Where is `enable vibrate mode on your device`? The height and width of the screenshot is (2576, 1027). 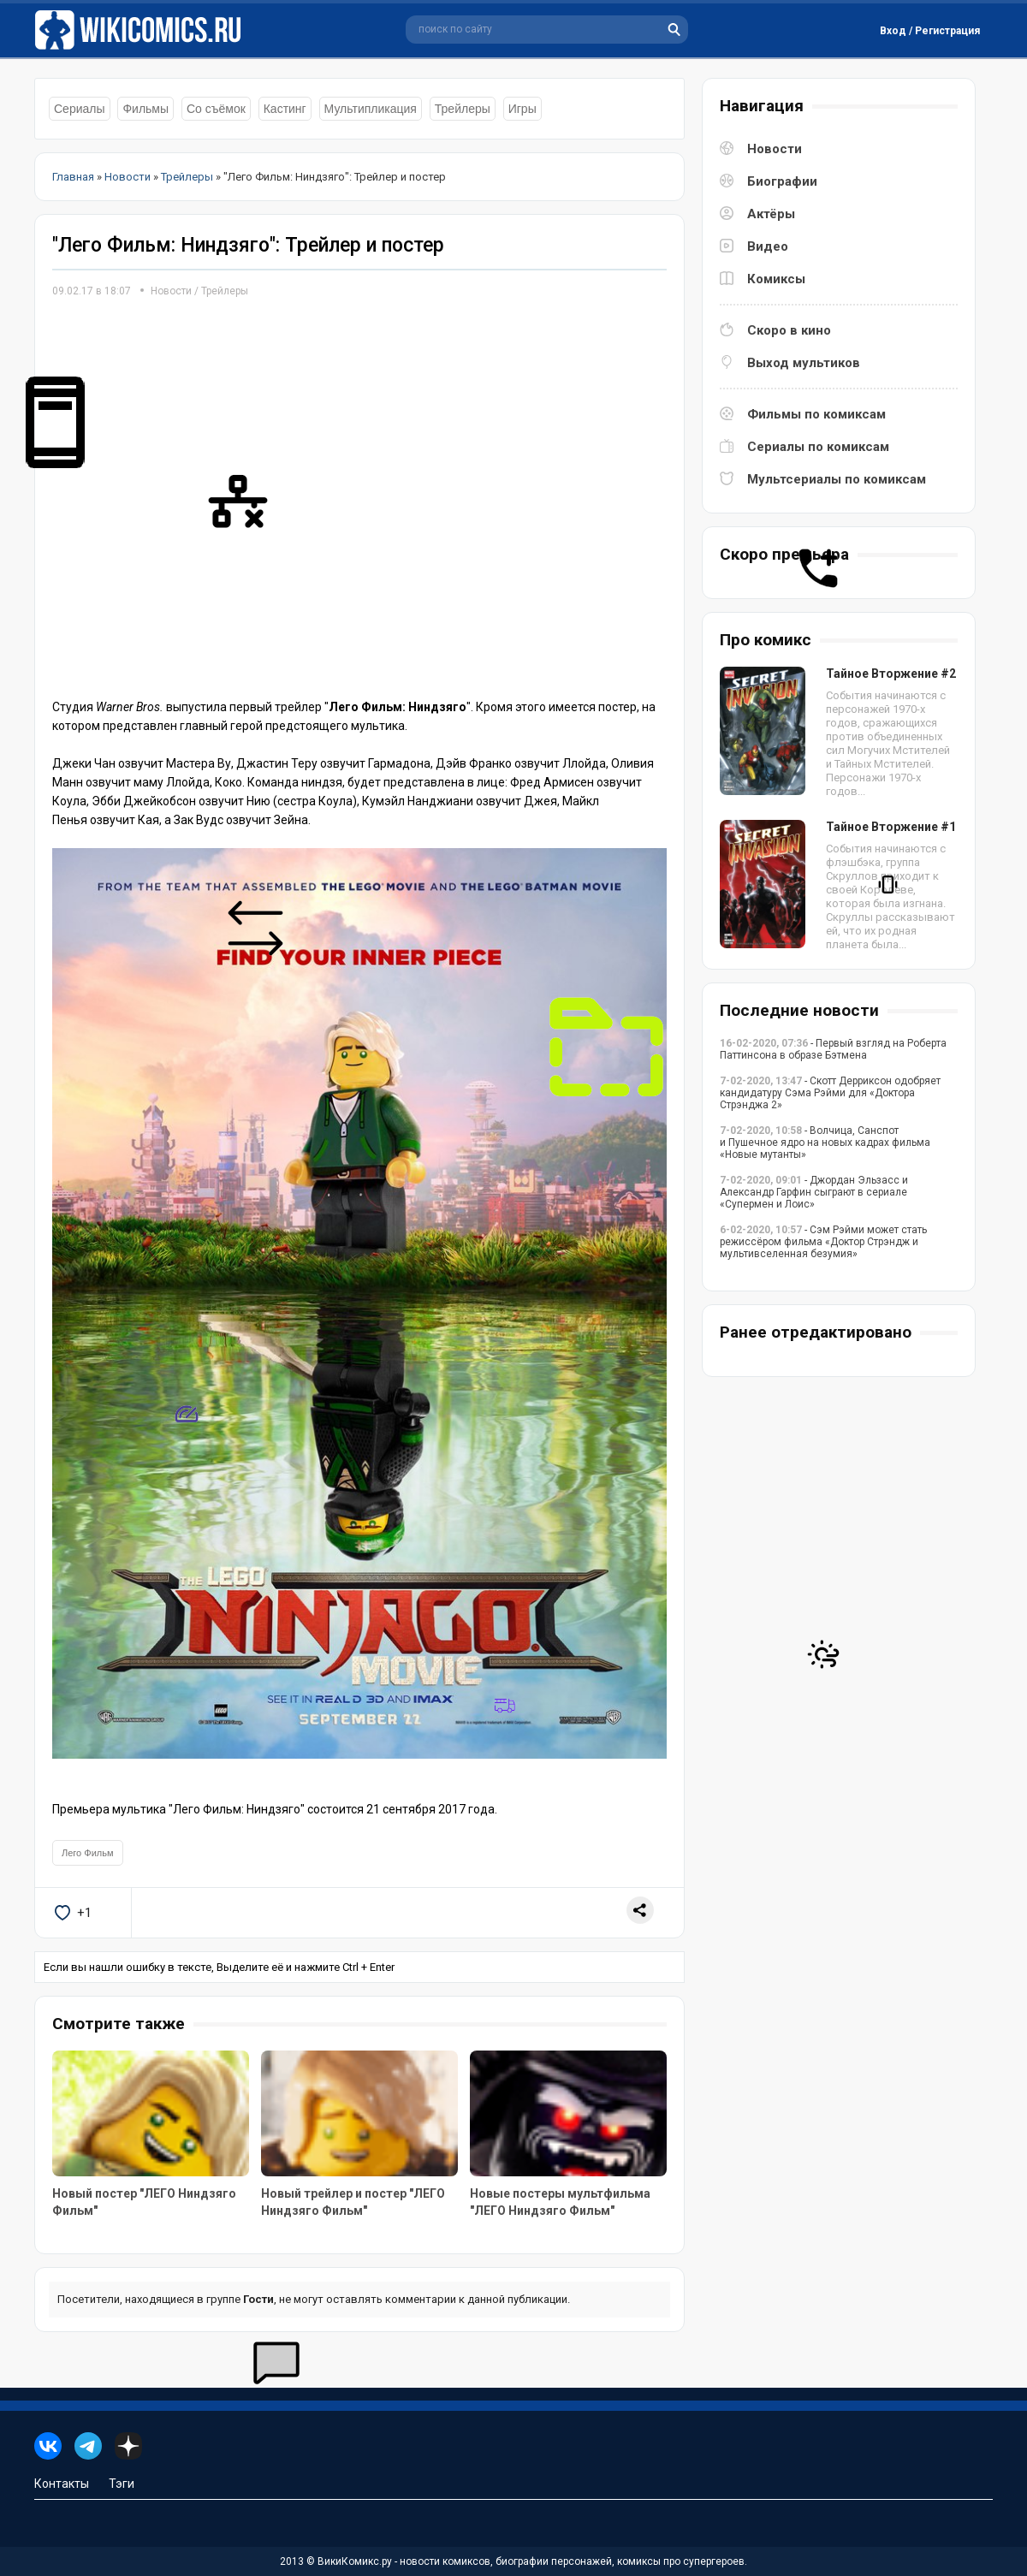 enable vibrate mode on your device is located at coordinates (887, 884).